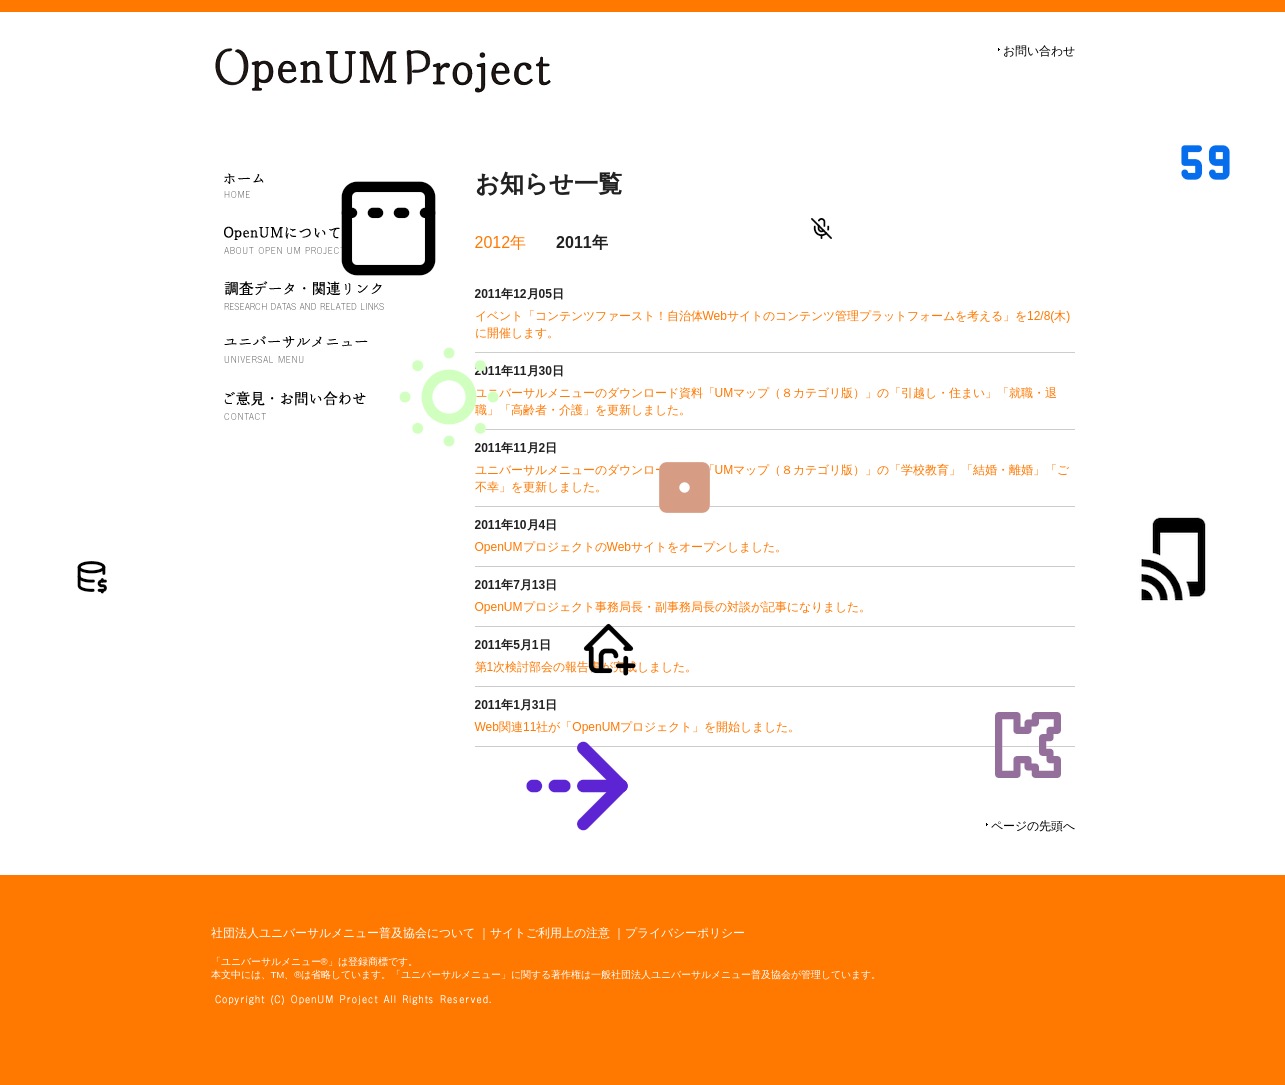 Image resolution: width=1285 pixels, height=1085 pixels. Describe the element at coordinates (684, 487) in the screenshot. I see `indicates a single selection or active state` at that location.